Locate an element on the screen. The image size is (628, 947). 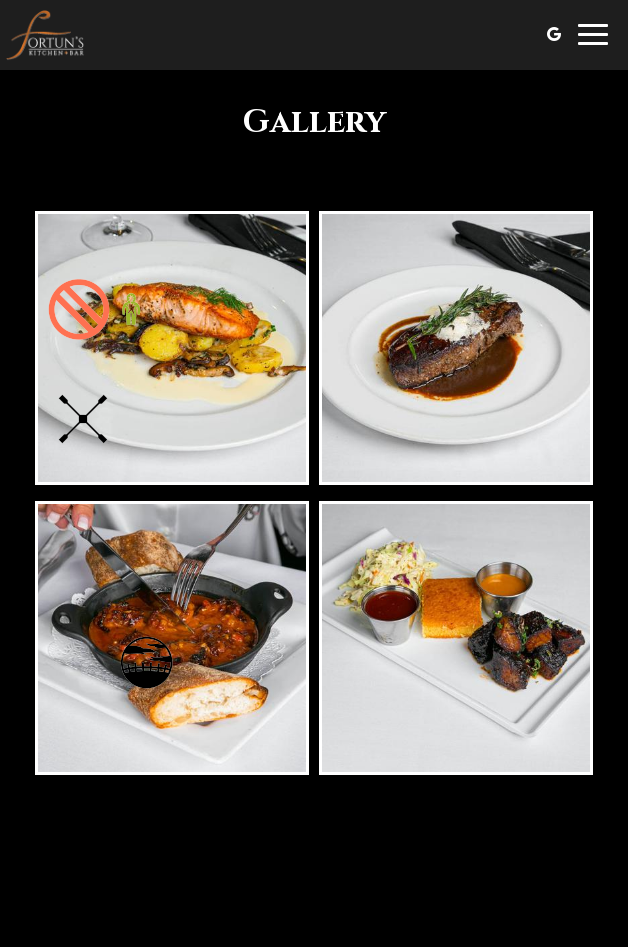
indicates internal damage or injury status is located at coordinates (131, 309).